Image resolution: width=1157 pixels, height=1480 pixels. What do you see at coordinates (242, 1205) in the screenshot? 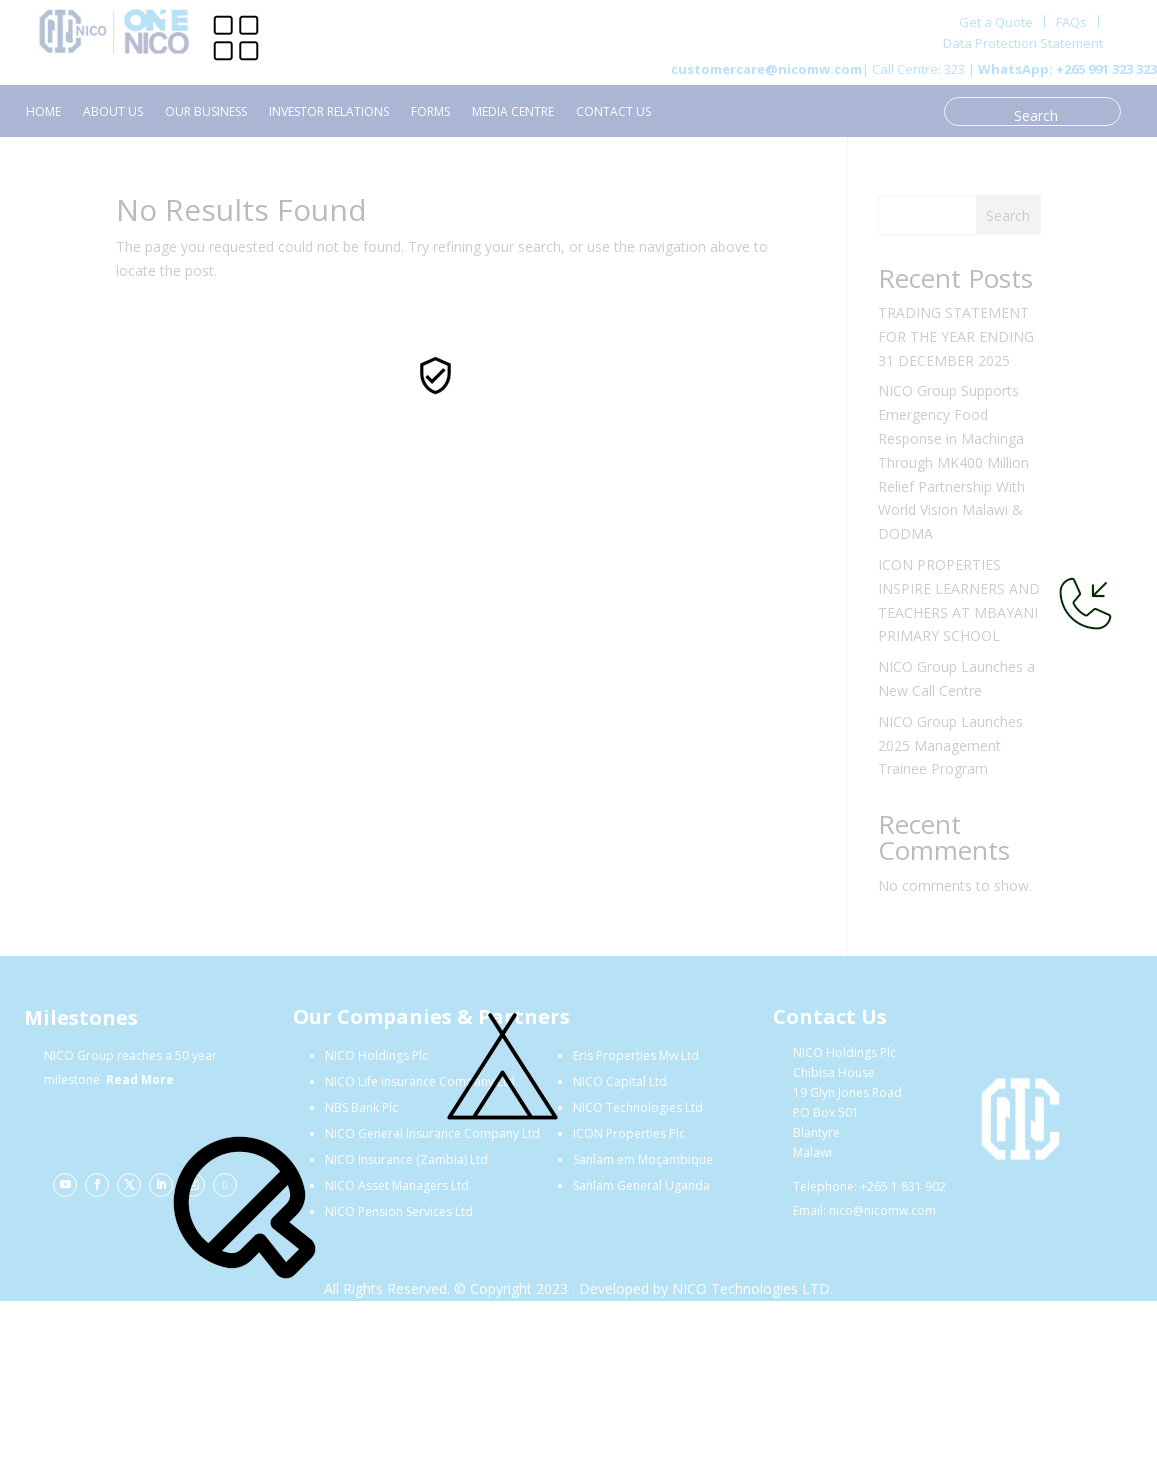
I see `access ping pong or table tennis game` at bounding box center [242, 1205].